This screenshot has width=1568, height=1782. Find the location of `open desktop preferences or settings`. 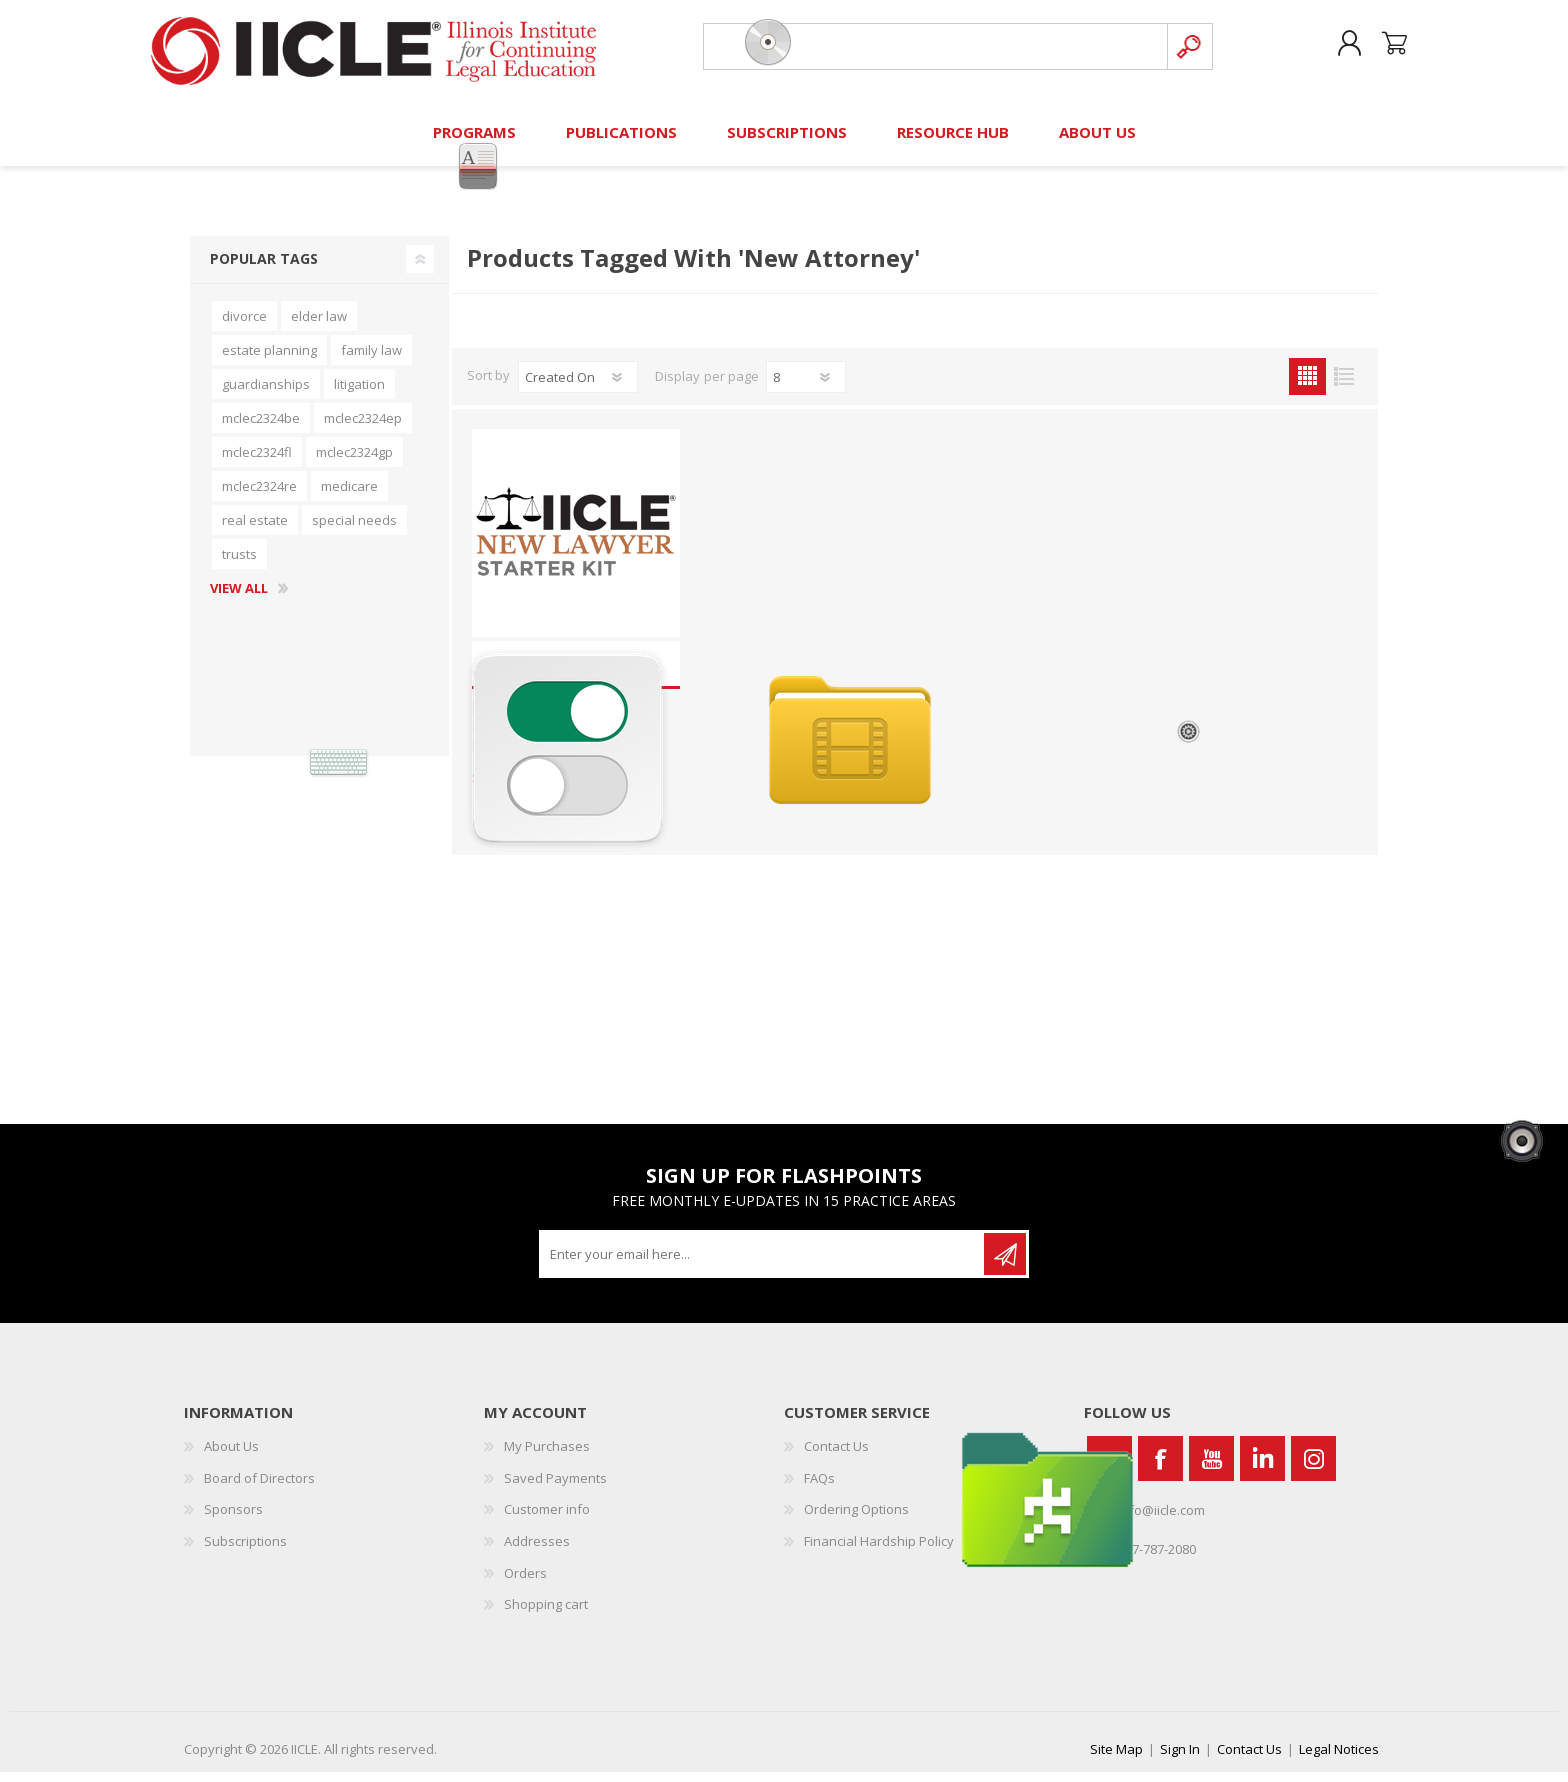

open desktop preferences or settings is located at coordinates (567, 748).